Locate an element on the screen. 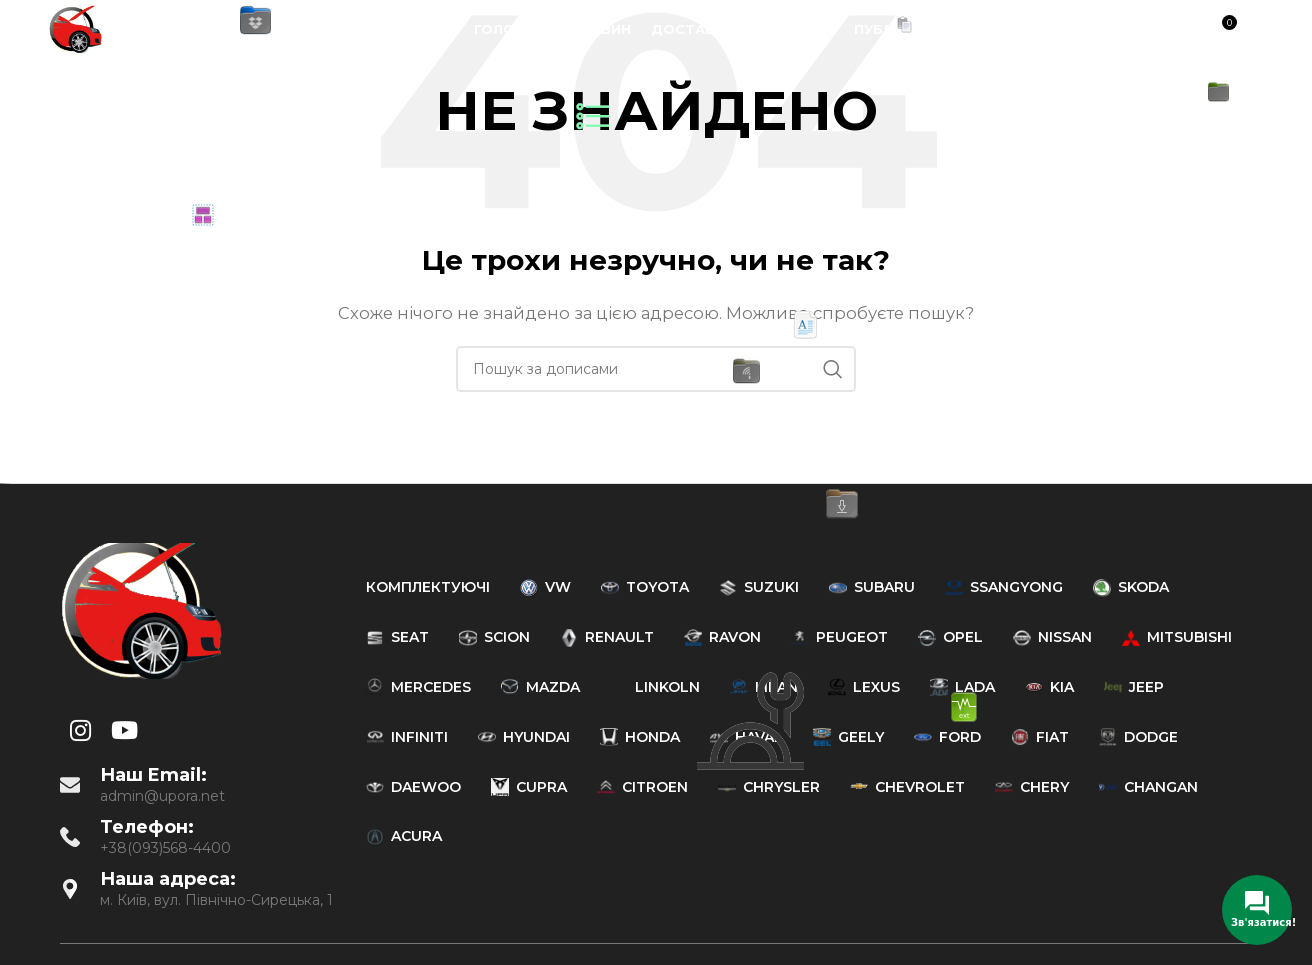 This screenshot has width=1312, height=965. select all items in the current view is located at coordinates (203, 215).